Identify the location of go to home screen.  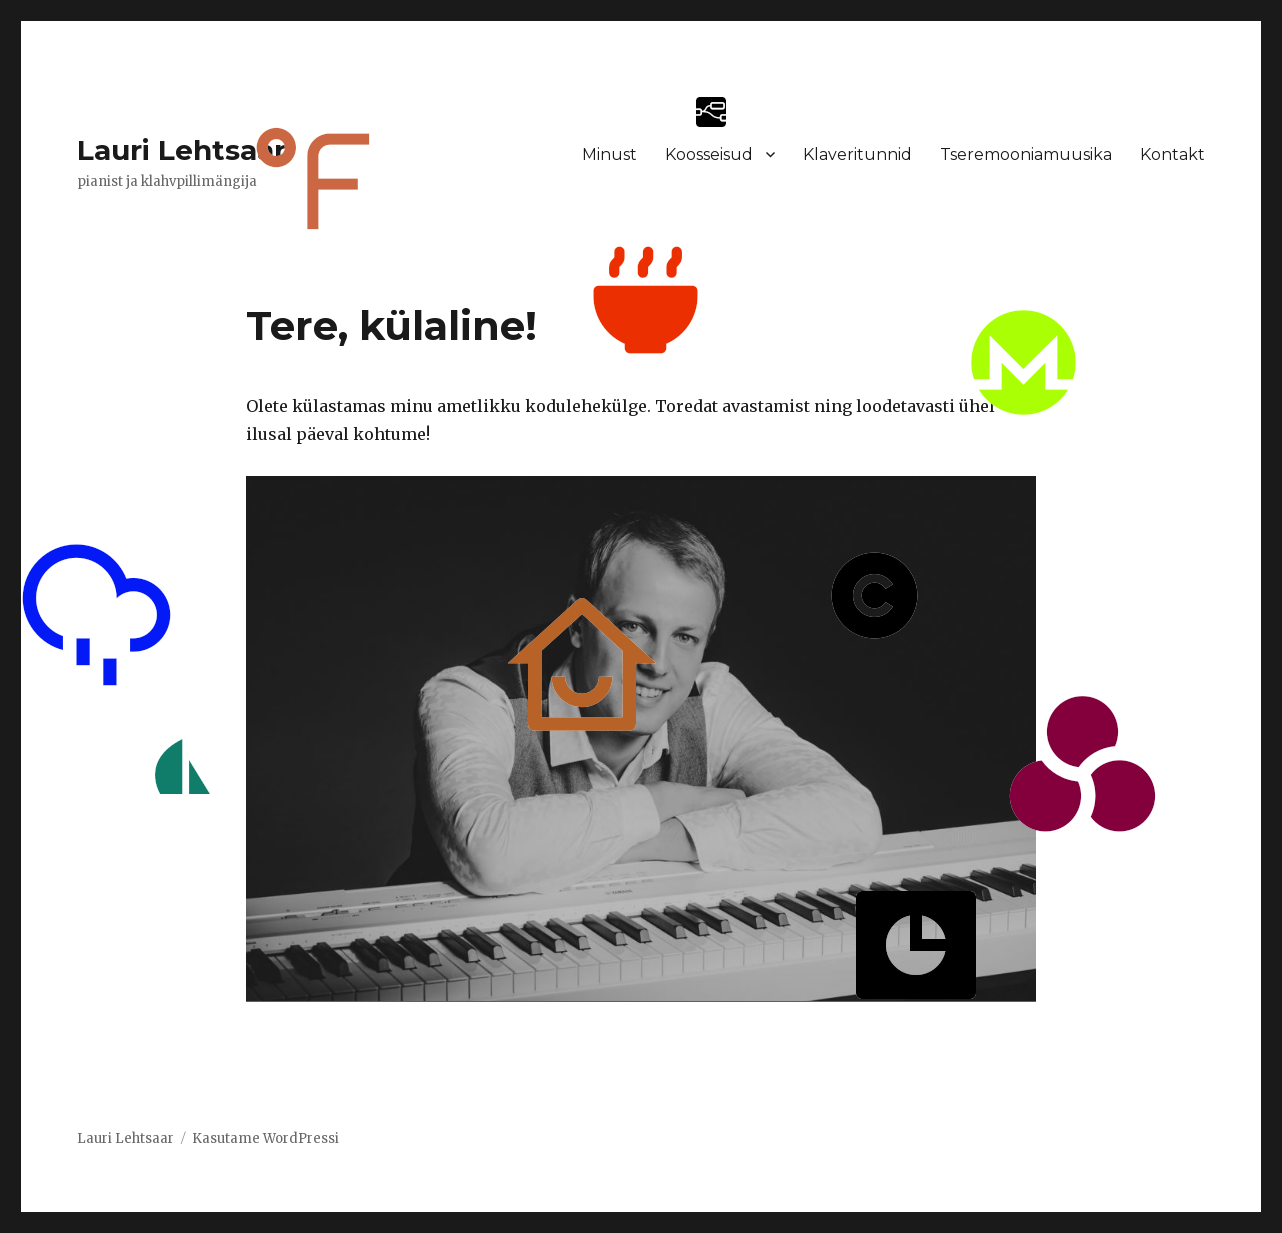
(582, 670).